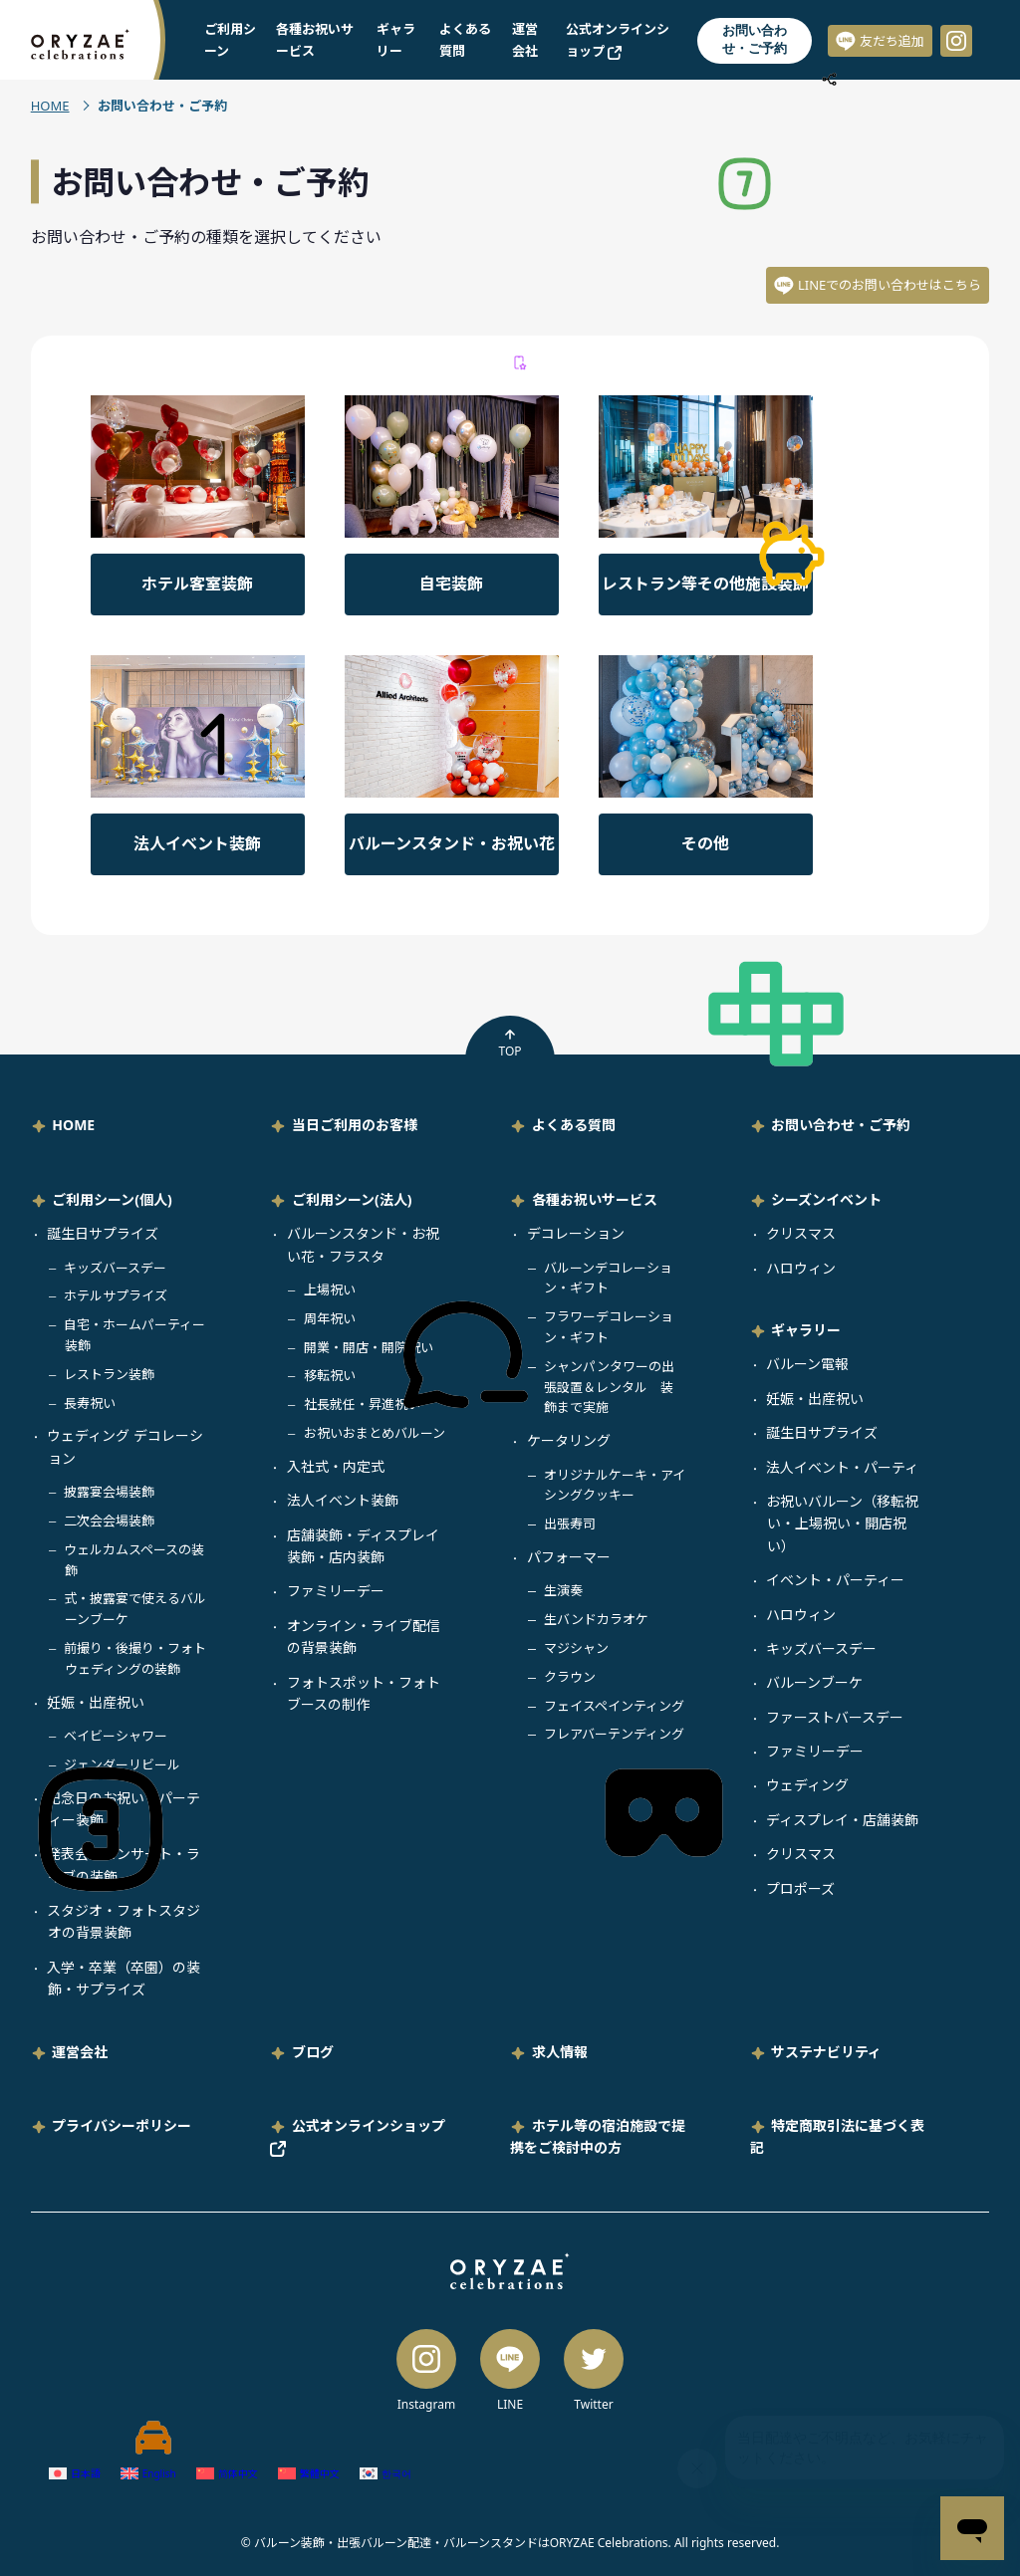 Image resolution: width=1020 pixels, height=2576 pixels. I want to click on view your savings account, so click(792, 554).